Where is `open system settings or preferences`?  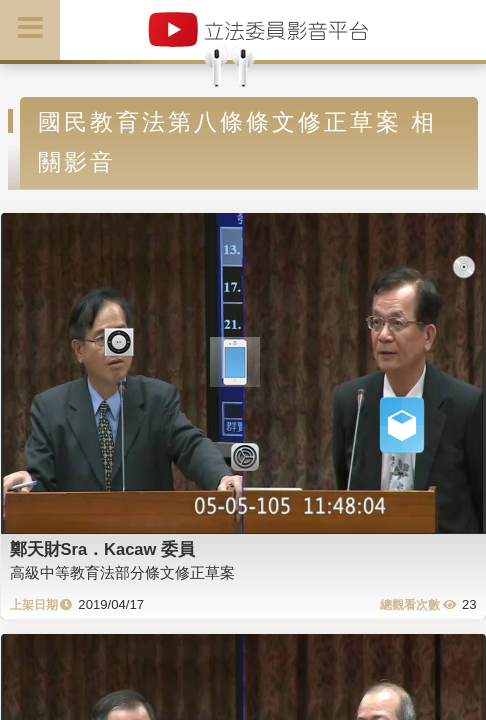
open system settings or preferences is located at coordinates (245, 457).